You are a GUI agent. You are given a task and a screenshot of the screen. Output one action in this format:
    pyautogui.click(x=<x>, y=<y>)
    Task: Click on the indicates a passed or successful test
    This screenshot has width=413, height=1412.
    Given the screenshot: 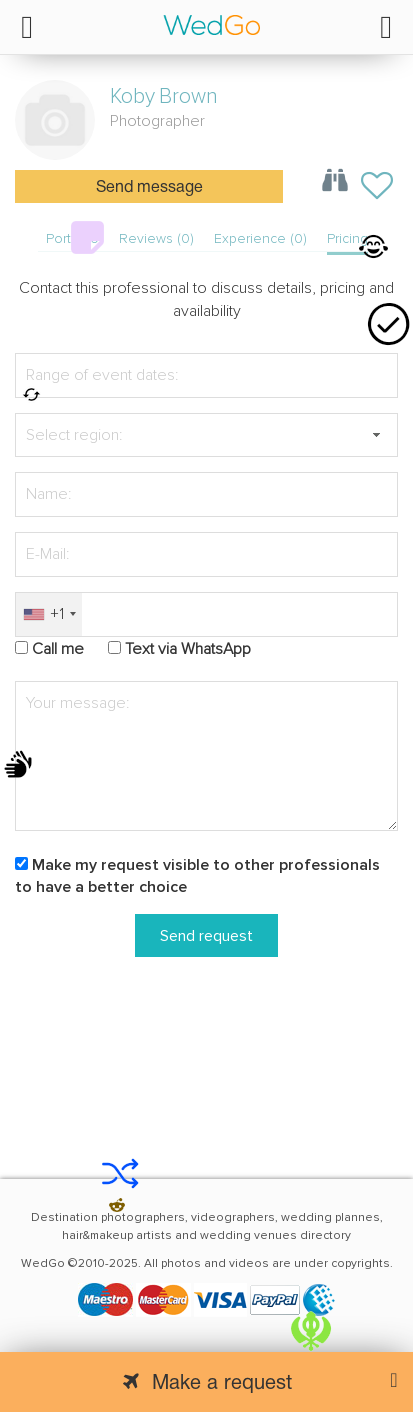 What is the action you would take?
    pyautogui.click(x=389, y=324)
    